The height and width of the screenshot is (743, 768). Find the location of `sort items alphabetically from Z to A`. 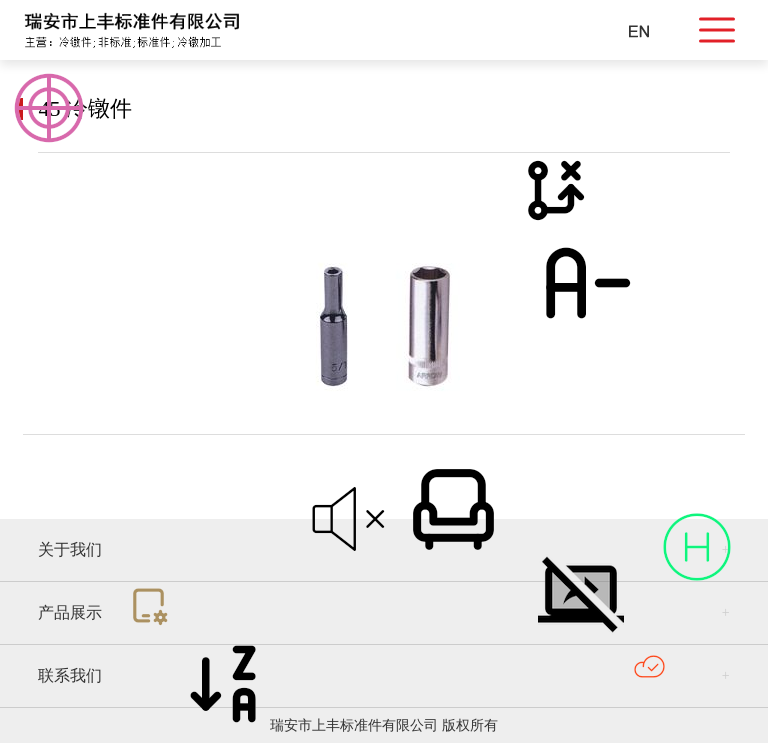

sort items alphabetically from Z to A is located at coordinates (225, 684).